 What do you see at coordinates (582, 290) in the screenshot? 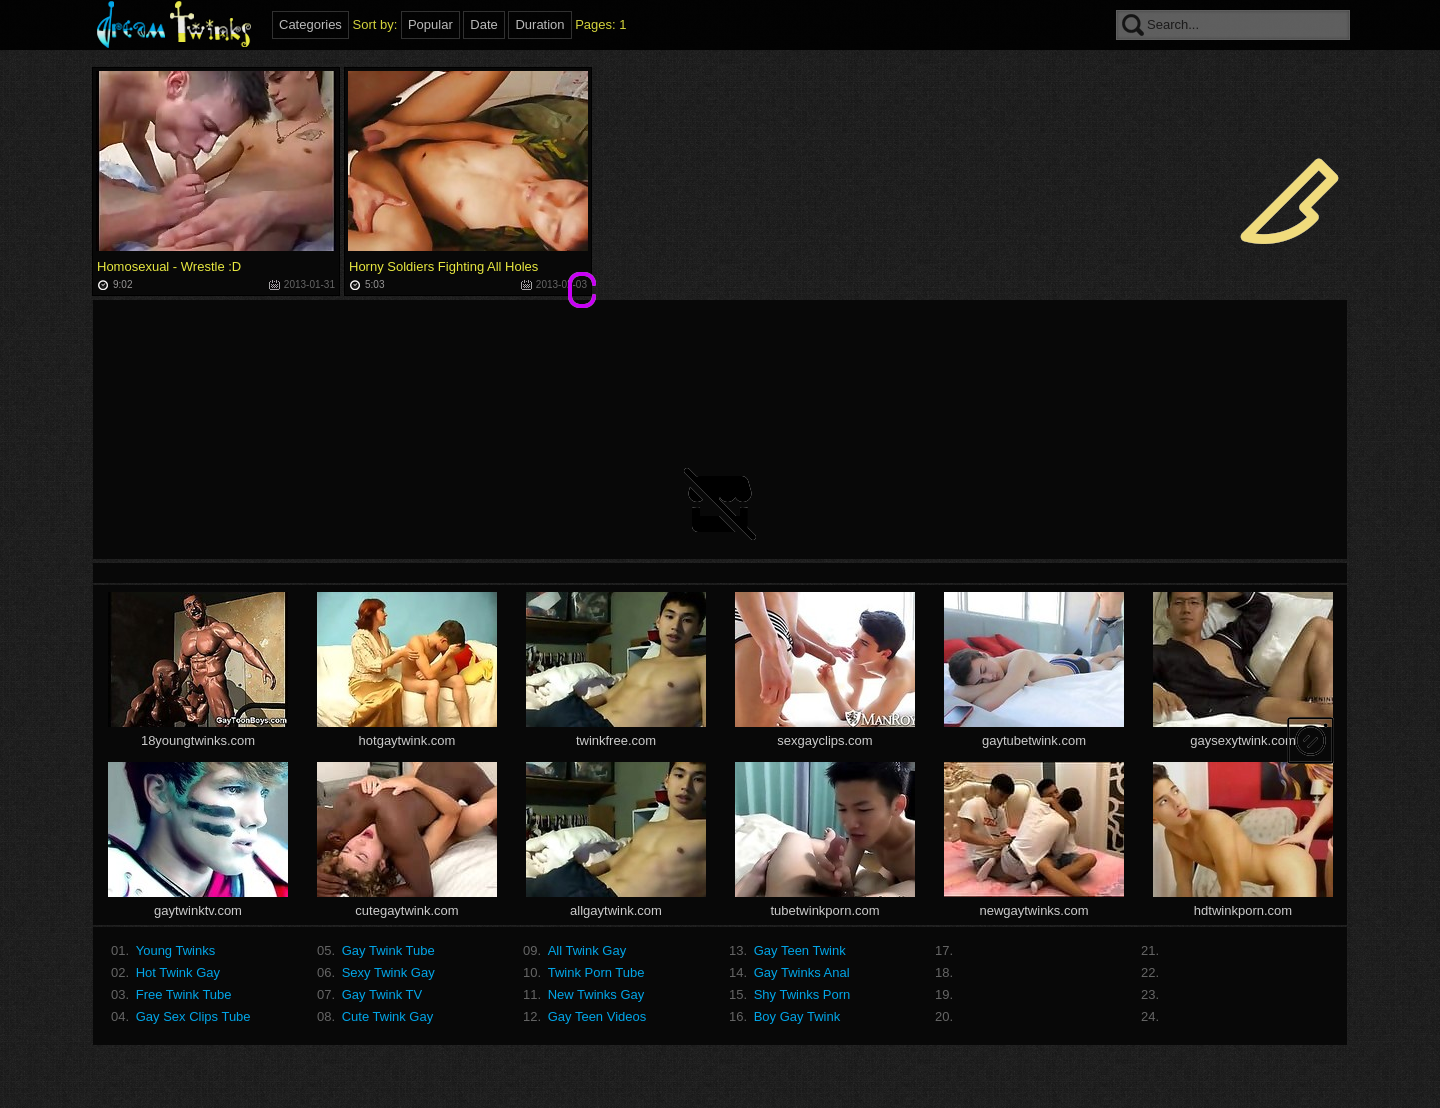
I see `indicates a "C" grade or rating` at bounding box center [582, 290].